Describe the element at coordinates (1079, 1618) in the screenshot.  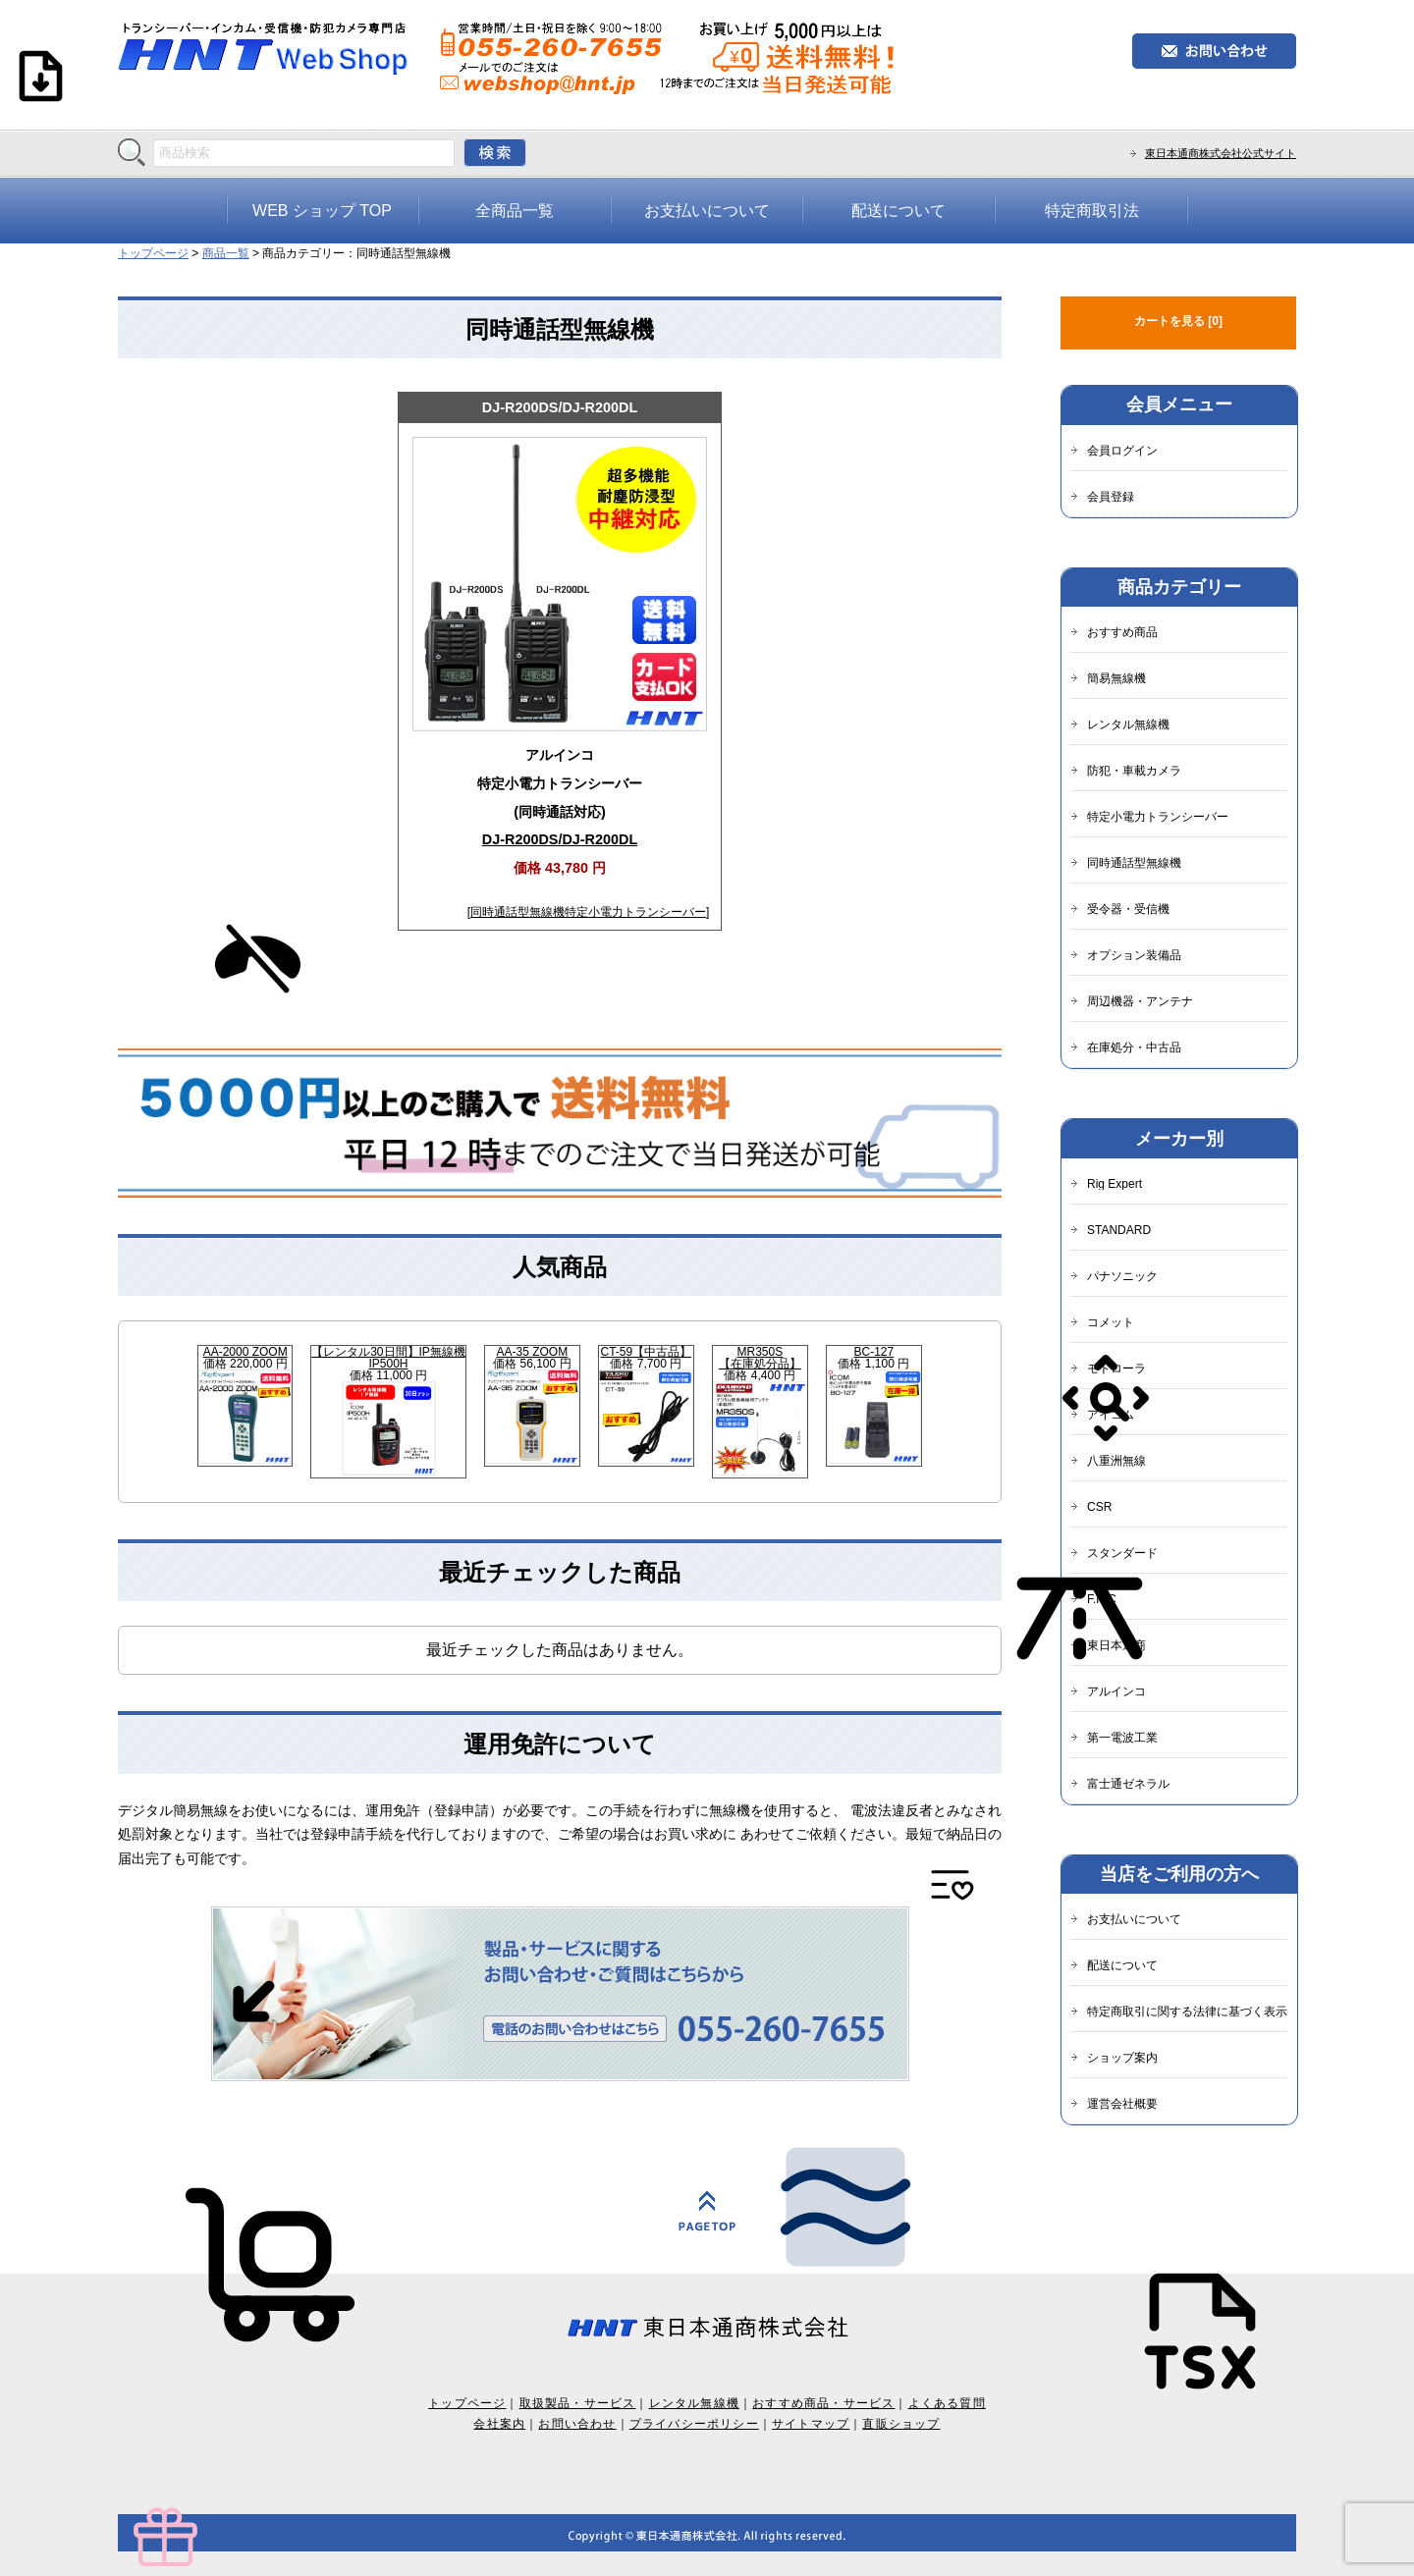
I see `view upcoming route or journey` at that location.